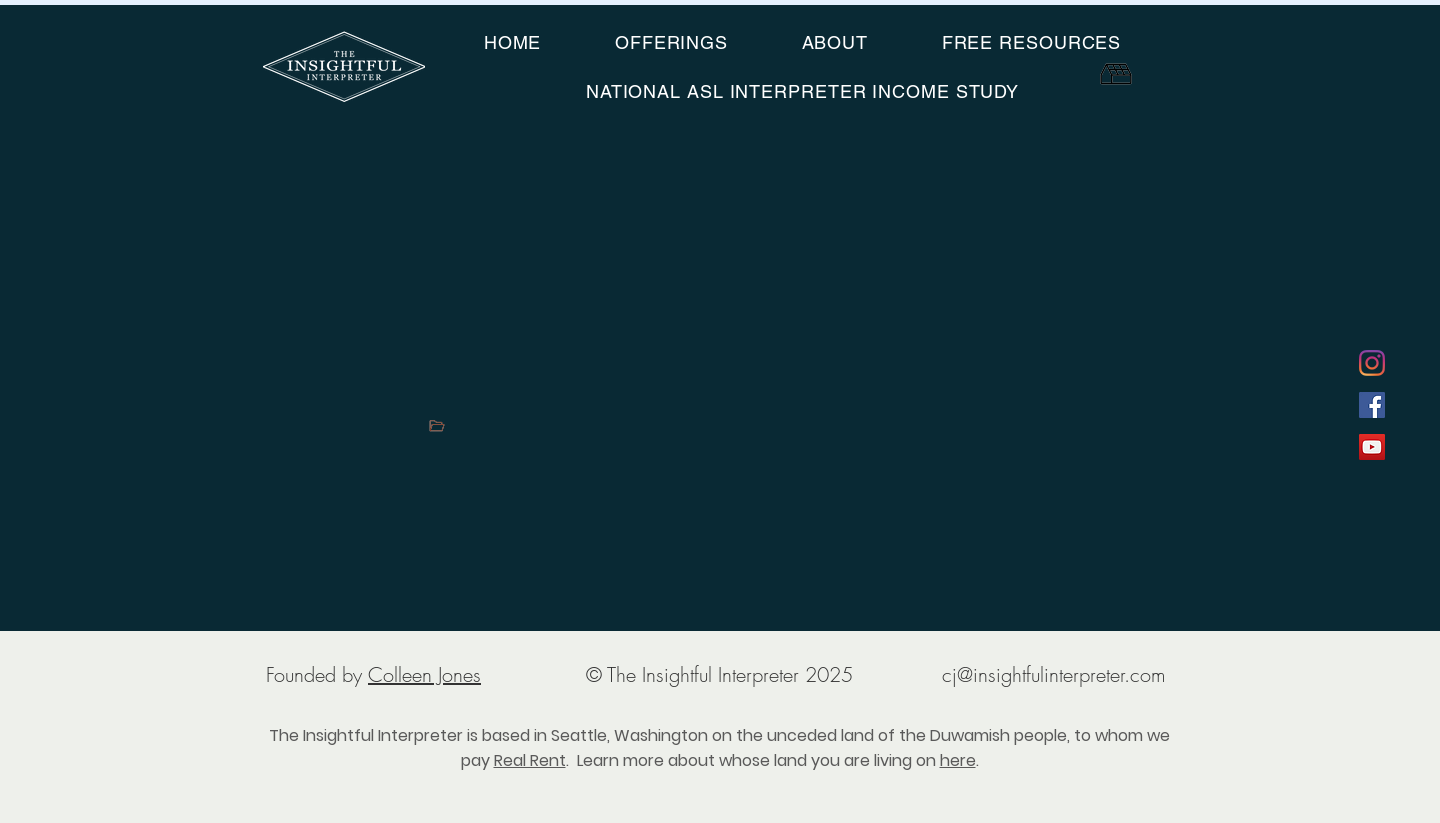 The image size is (1440, 823). What do you see at coordinates (436, 425) in the screenshot?
I see `open folder to view contents` at bounding box center [436, 425].